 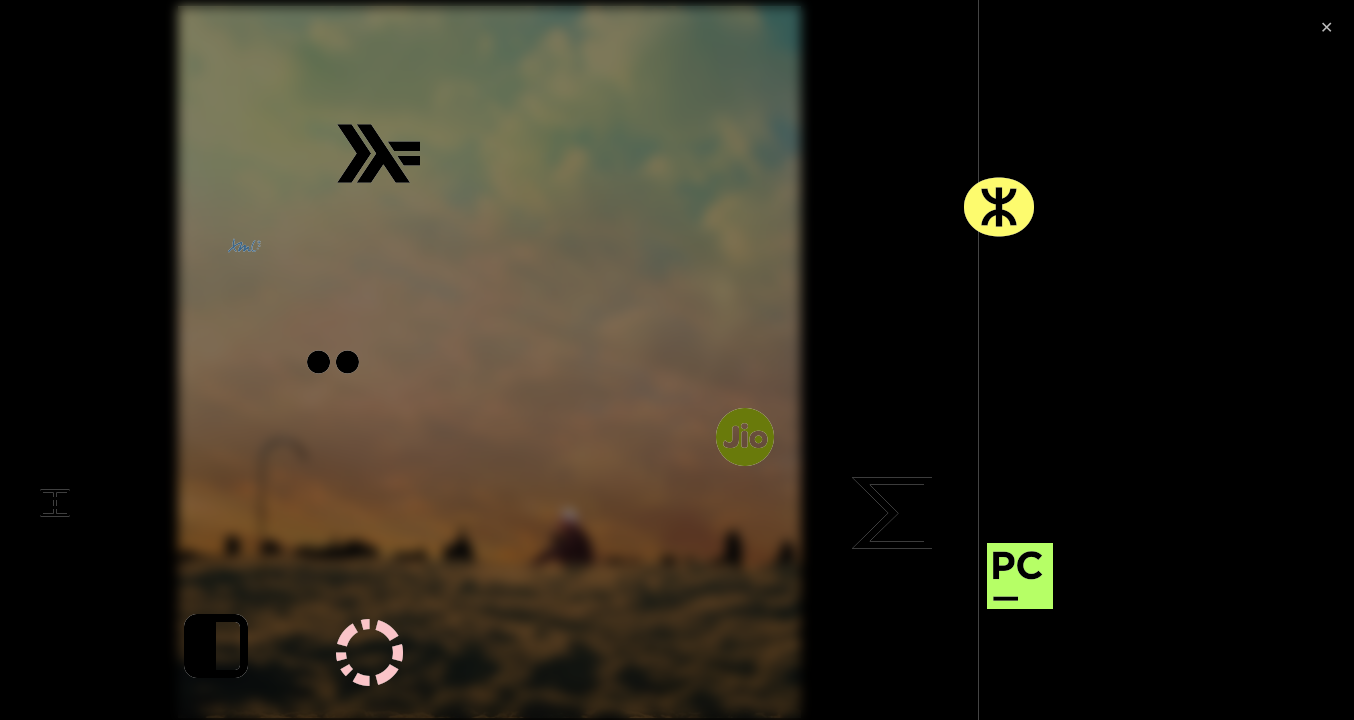 I want to click on open Flickr app, so click(x=333, y=362).